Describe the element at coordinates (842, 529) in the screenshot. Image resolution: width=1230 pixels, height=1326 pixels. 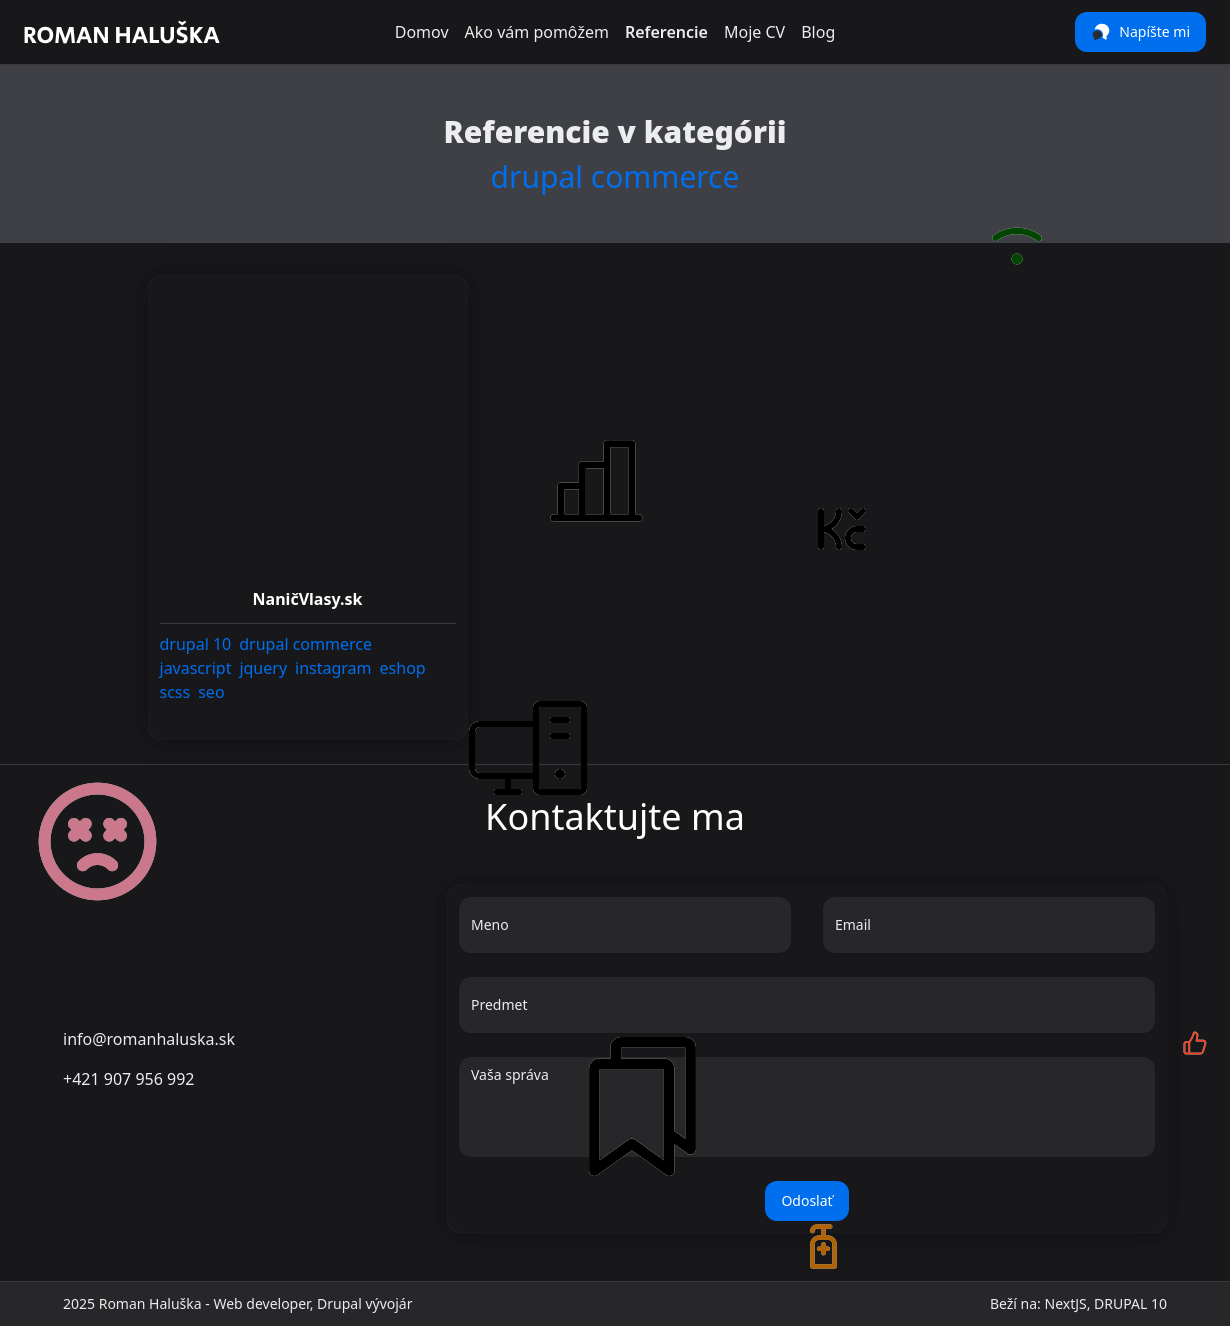
I see `select czech koruna as currency` at that location.